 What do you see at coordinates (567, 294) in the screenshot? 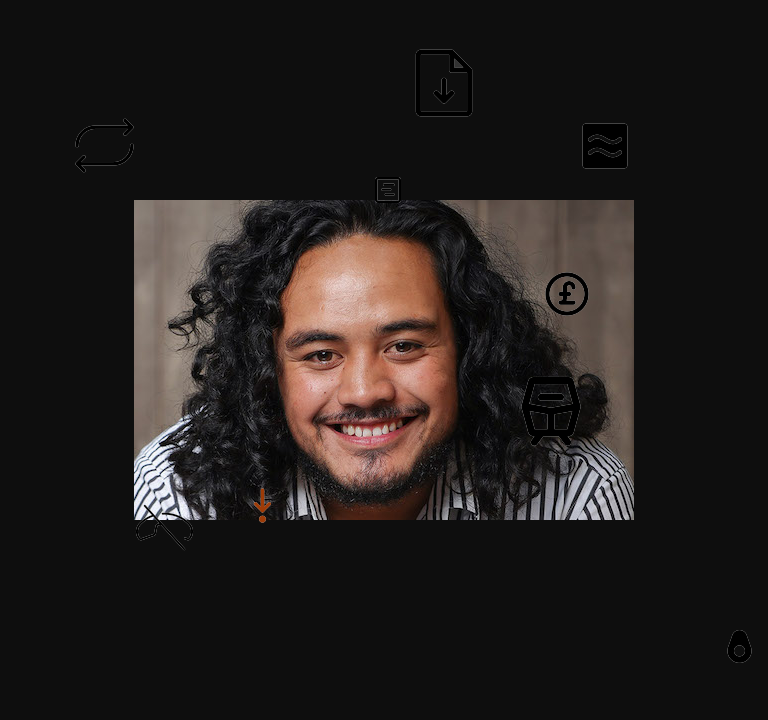
I see `view balance in british pounds` at bounding box center [567, 294].